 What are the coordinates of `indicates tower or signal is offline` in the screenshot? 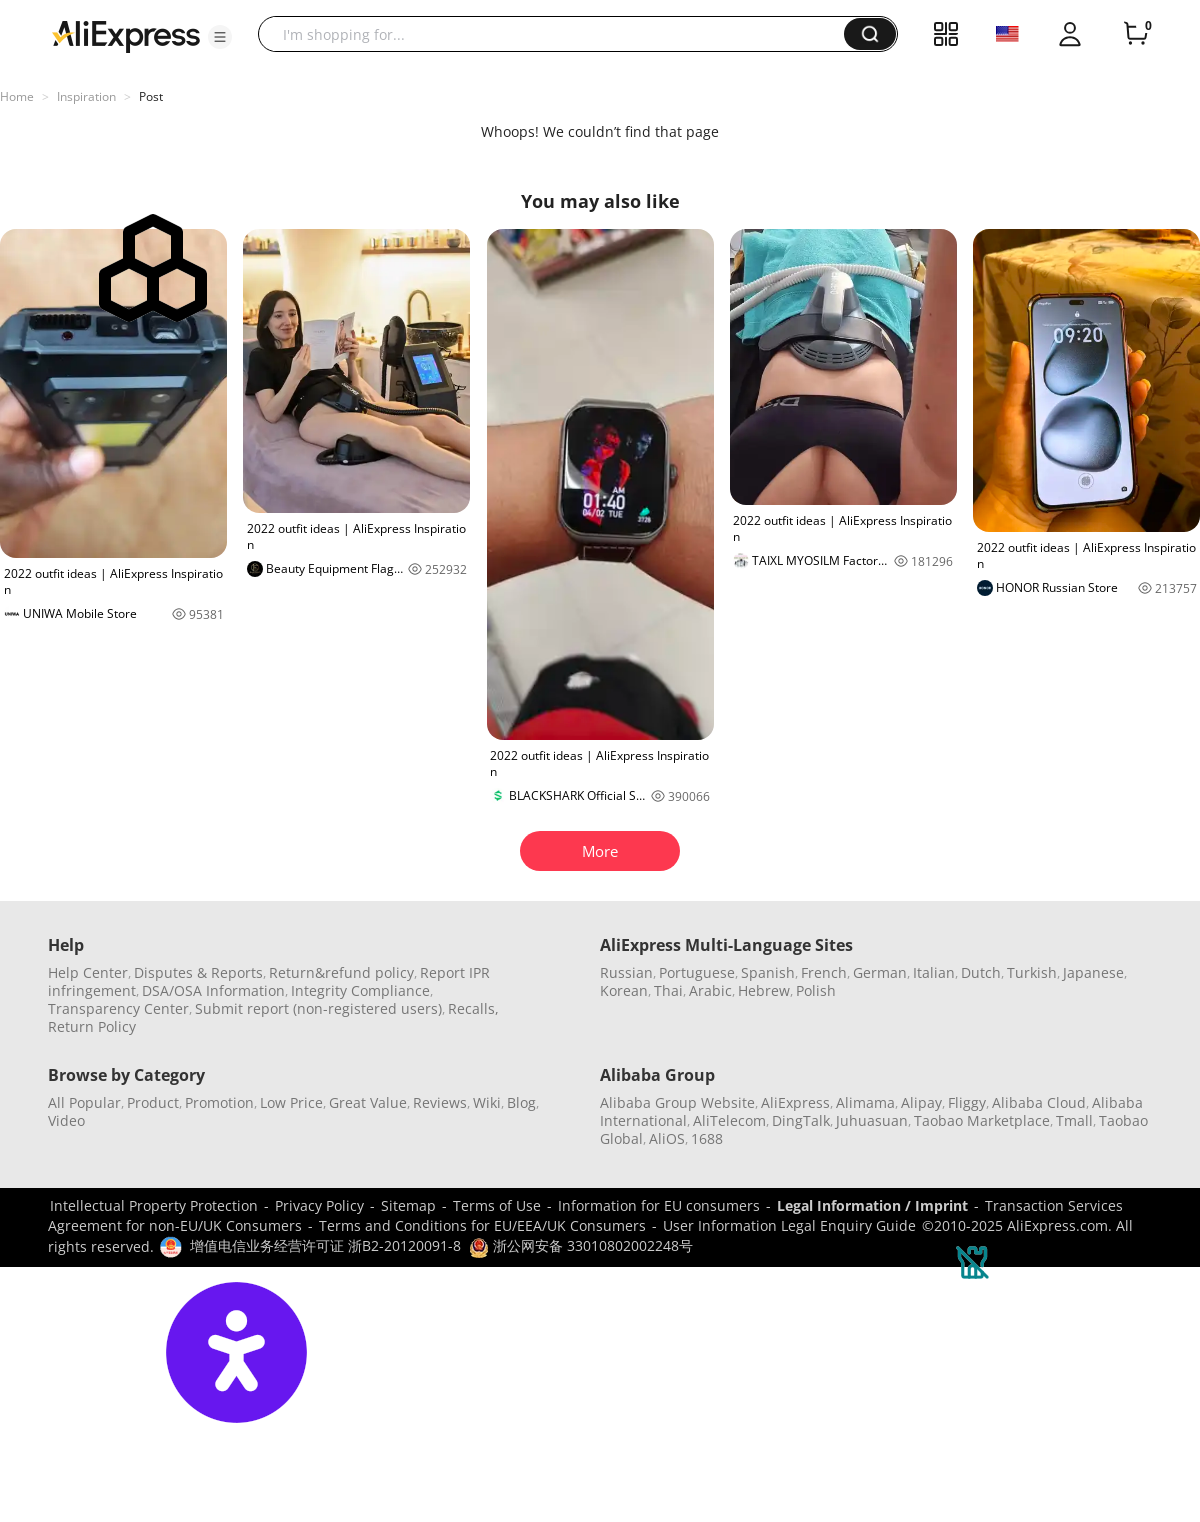 It's located at (972, 1262).